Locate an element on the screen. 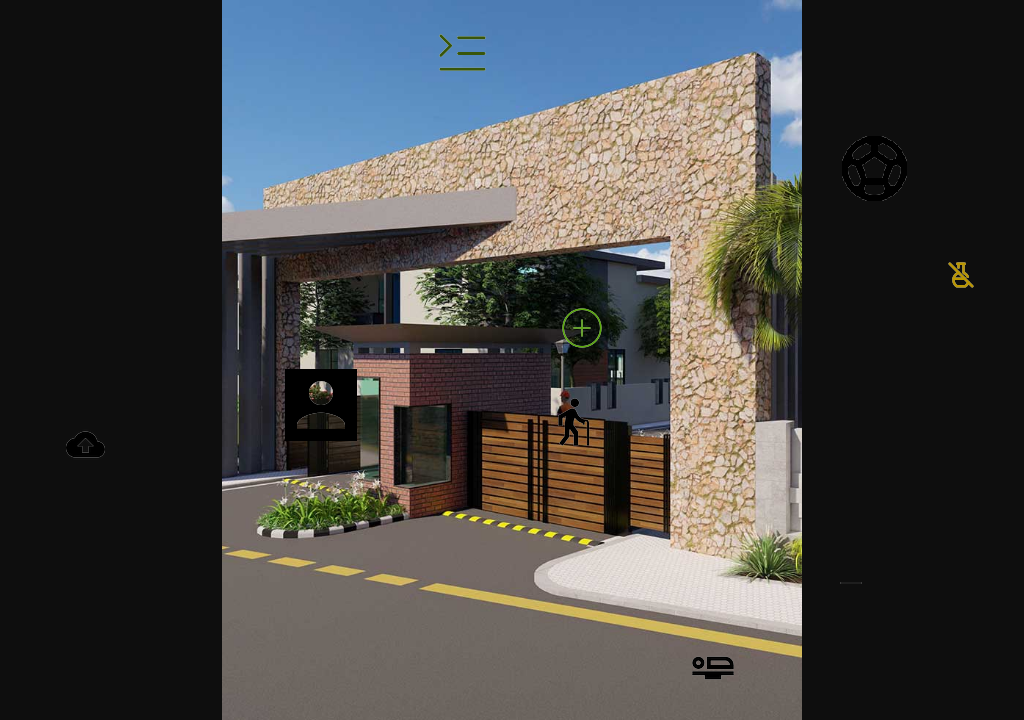  add a new item is located at coordinates (582, 328).